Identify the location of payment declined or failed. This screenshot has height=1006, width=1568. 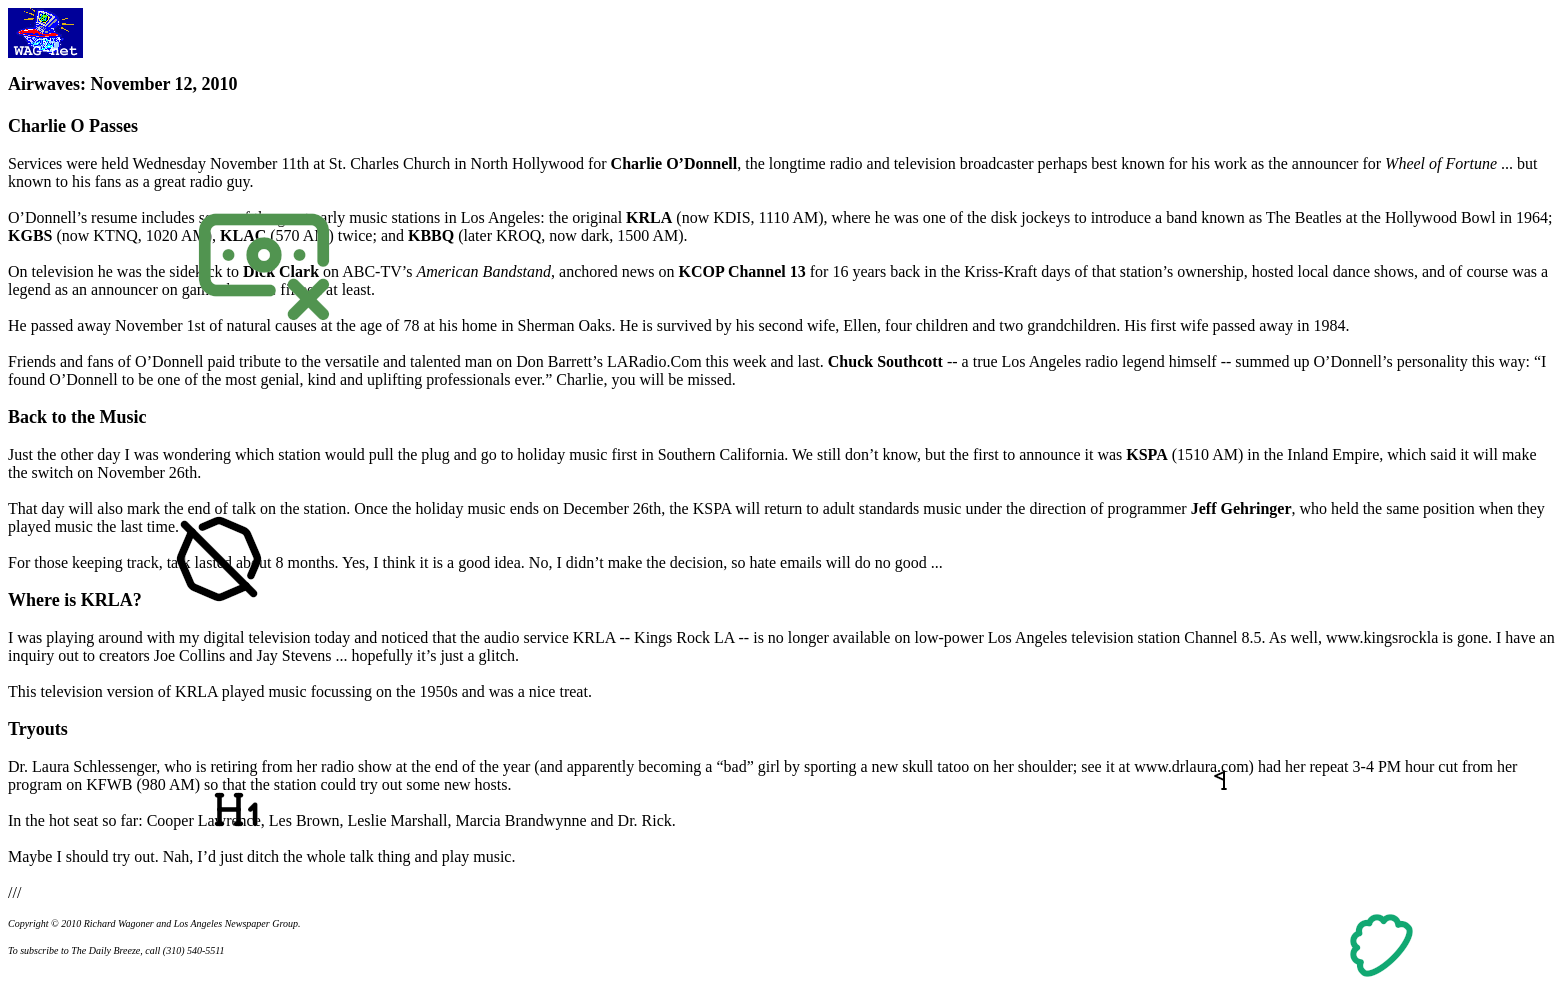
(264, 255).